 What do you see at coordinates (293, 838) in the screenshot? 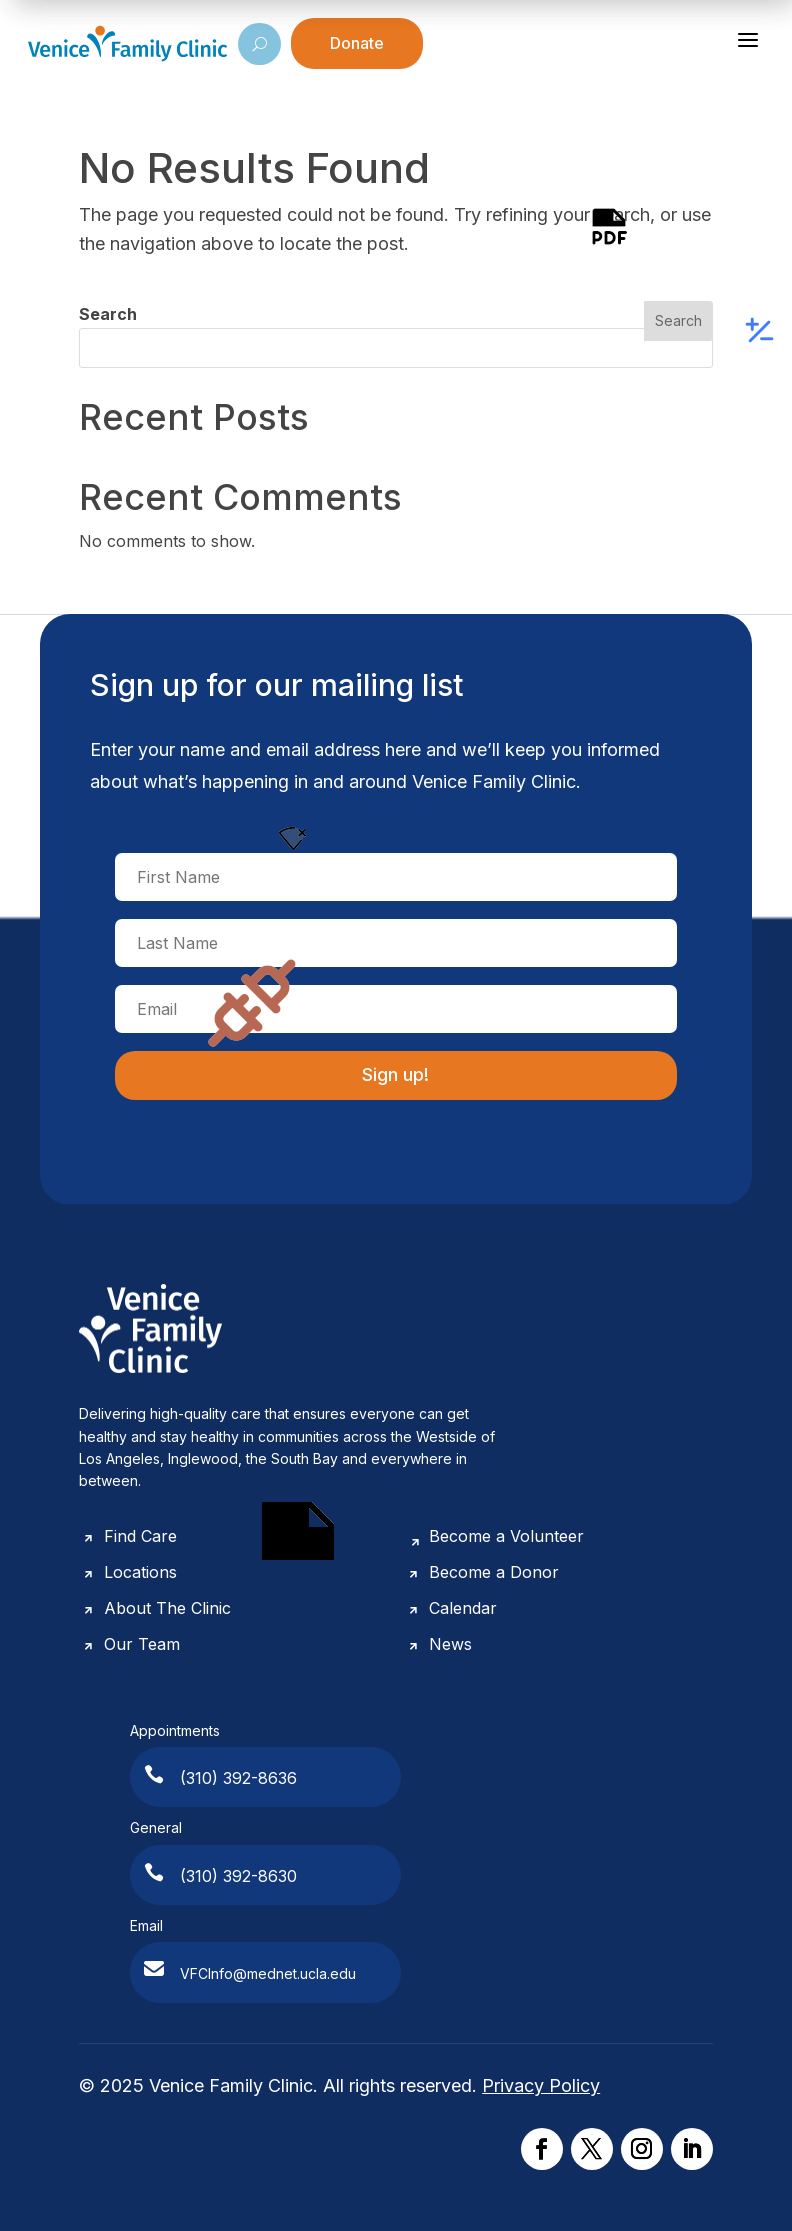
I see `wifi connection unavailable or disconnected` at bounding box center [293, 838].